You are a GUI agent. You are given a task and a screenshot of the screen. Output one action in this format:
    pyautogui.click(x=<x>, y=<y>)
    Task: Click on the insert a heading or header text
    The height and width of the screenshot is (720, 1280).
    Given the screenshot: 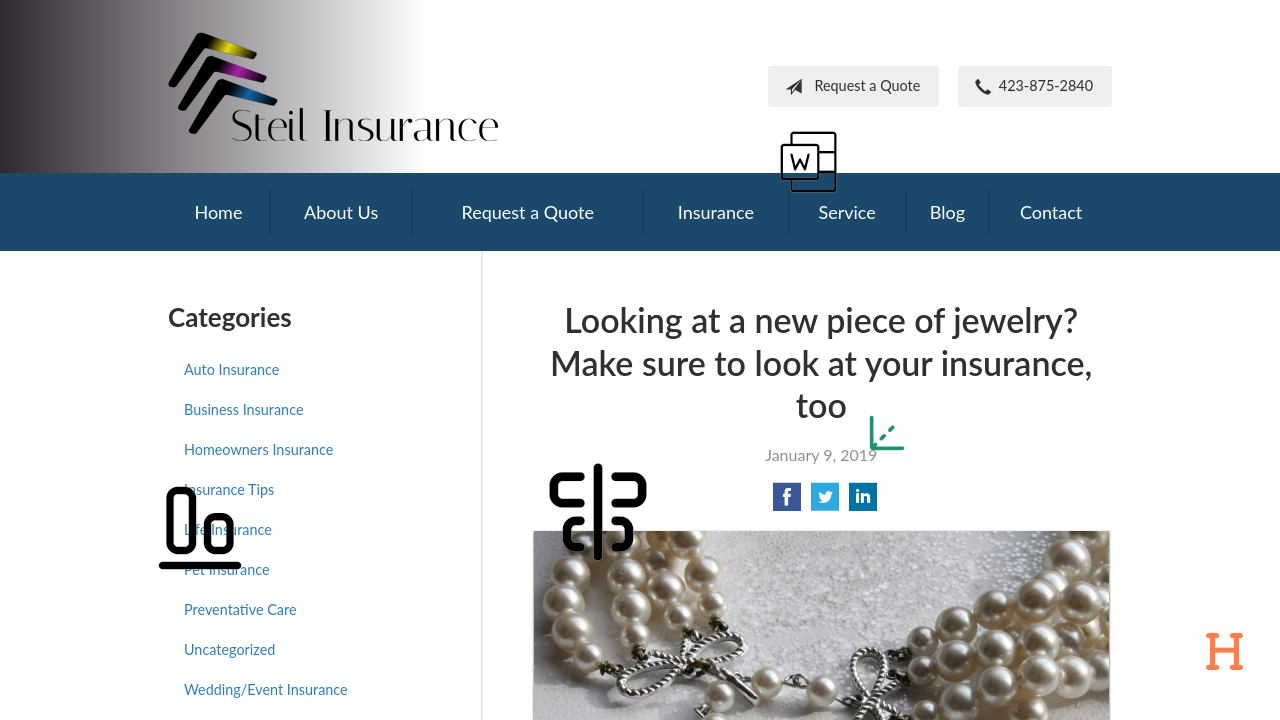 What is the action you would take?
    pyautogui.click(x=1224, y=651)
    